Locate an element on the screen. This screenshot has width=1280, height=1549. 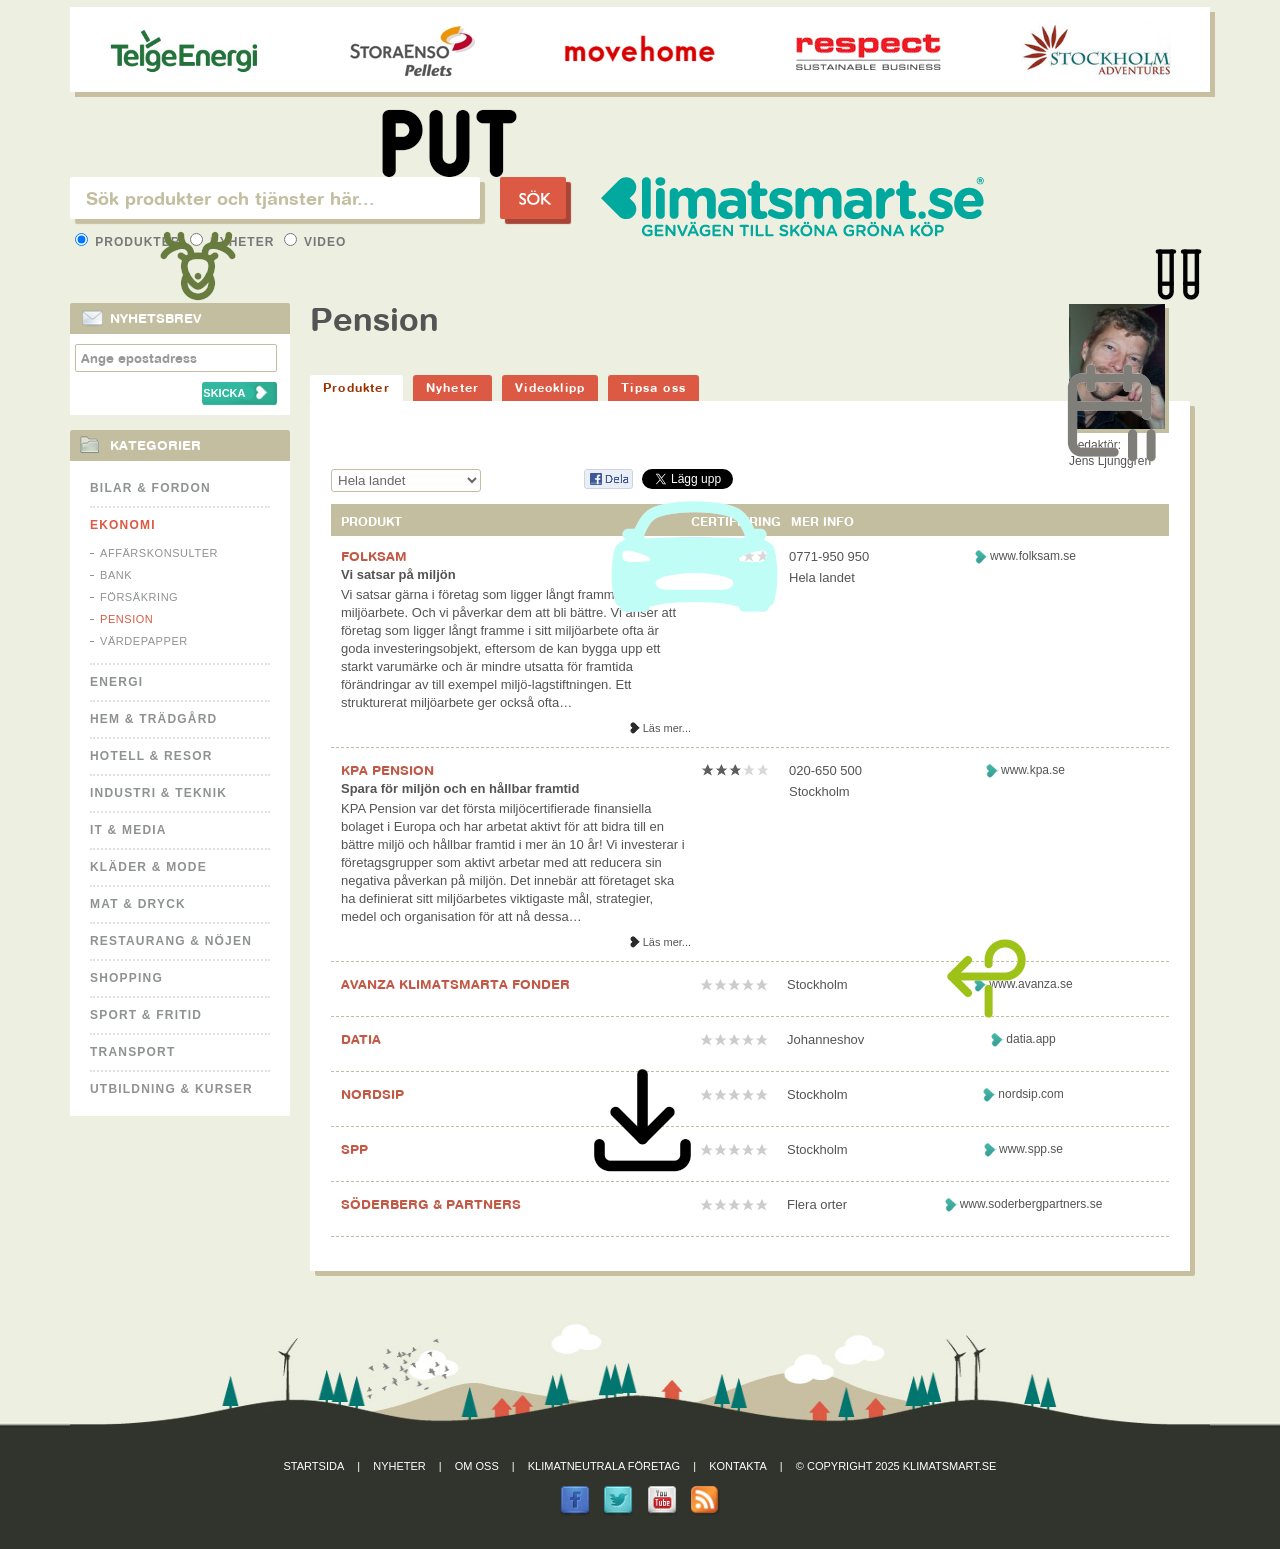
wildlife or nature category is located at coordinates (198, 266).